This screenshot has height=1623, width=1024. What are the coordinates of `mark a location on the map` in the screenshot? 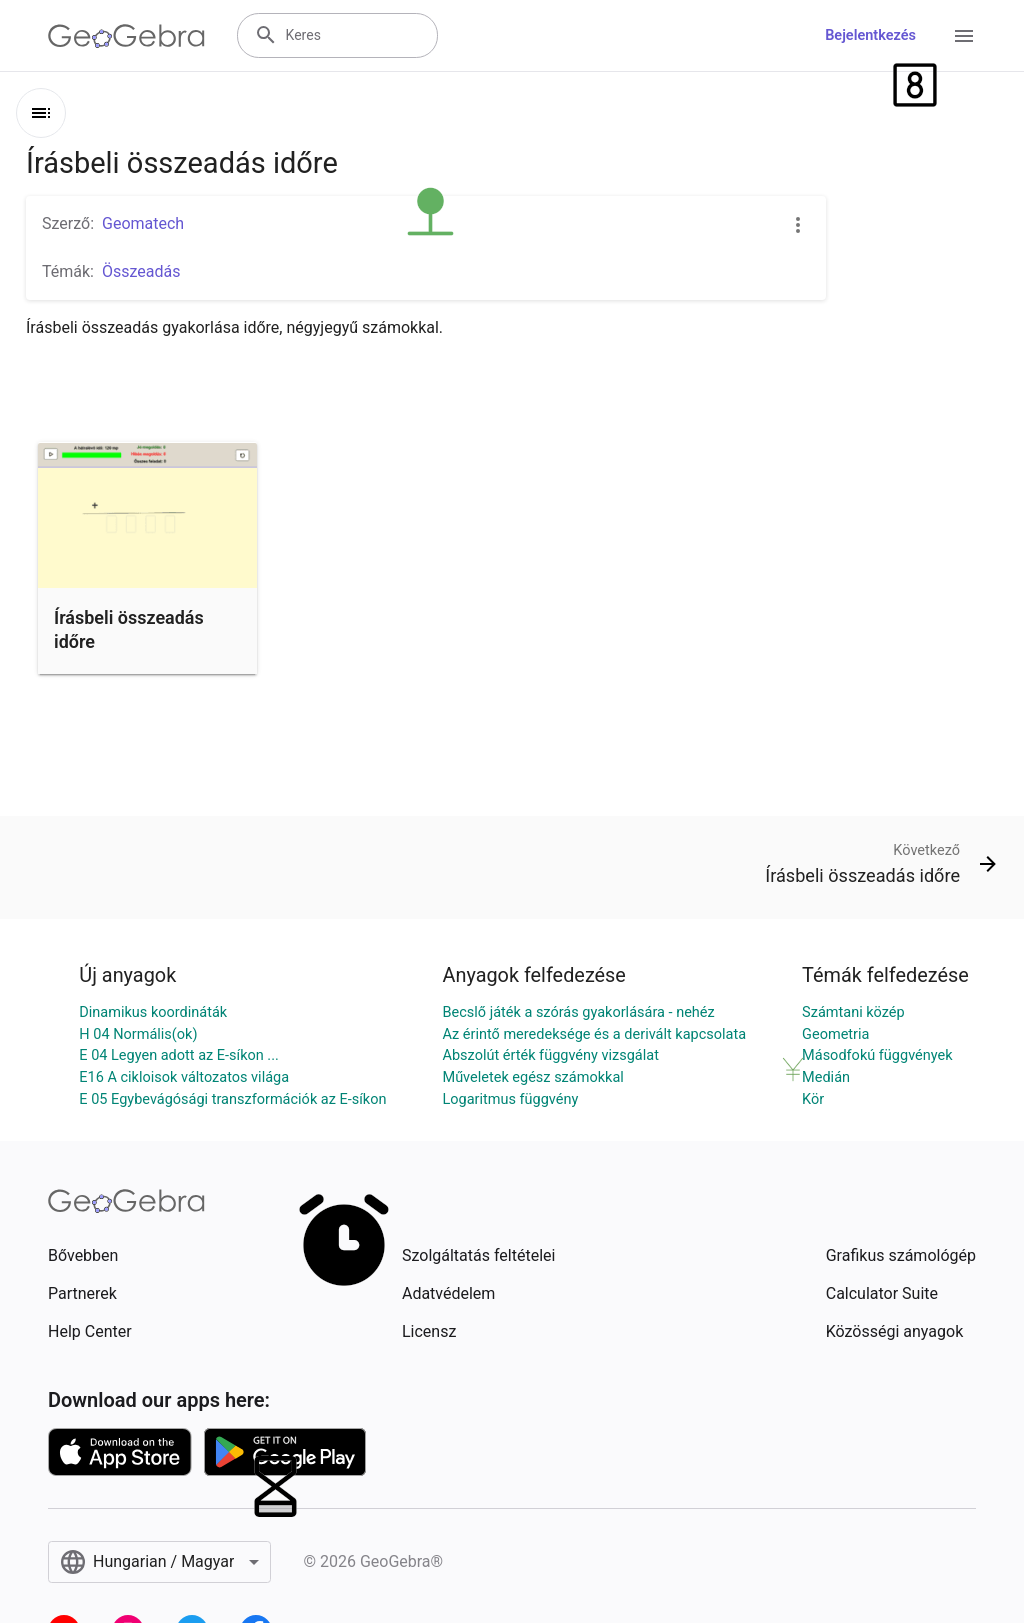 It's located at (430, 212).